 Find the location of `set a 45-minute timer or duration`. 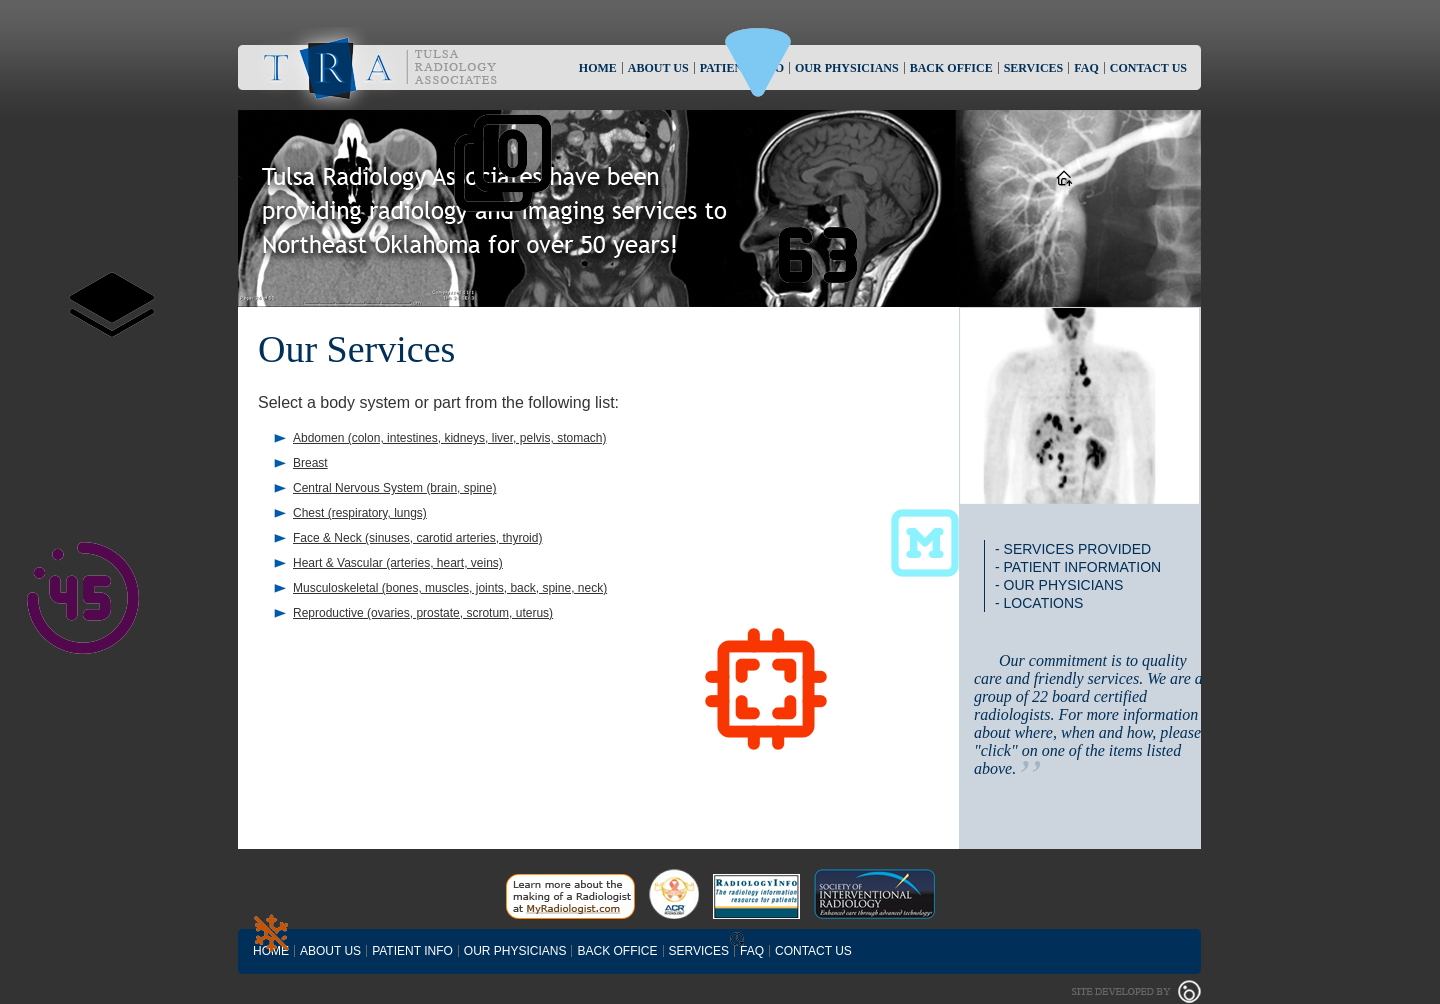

set a 45-minute timer or duration is located at coordinates (83, 598).